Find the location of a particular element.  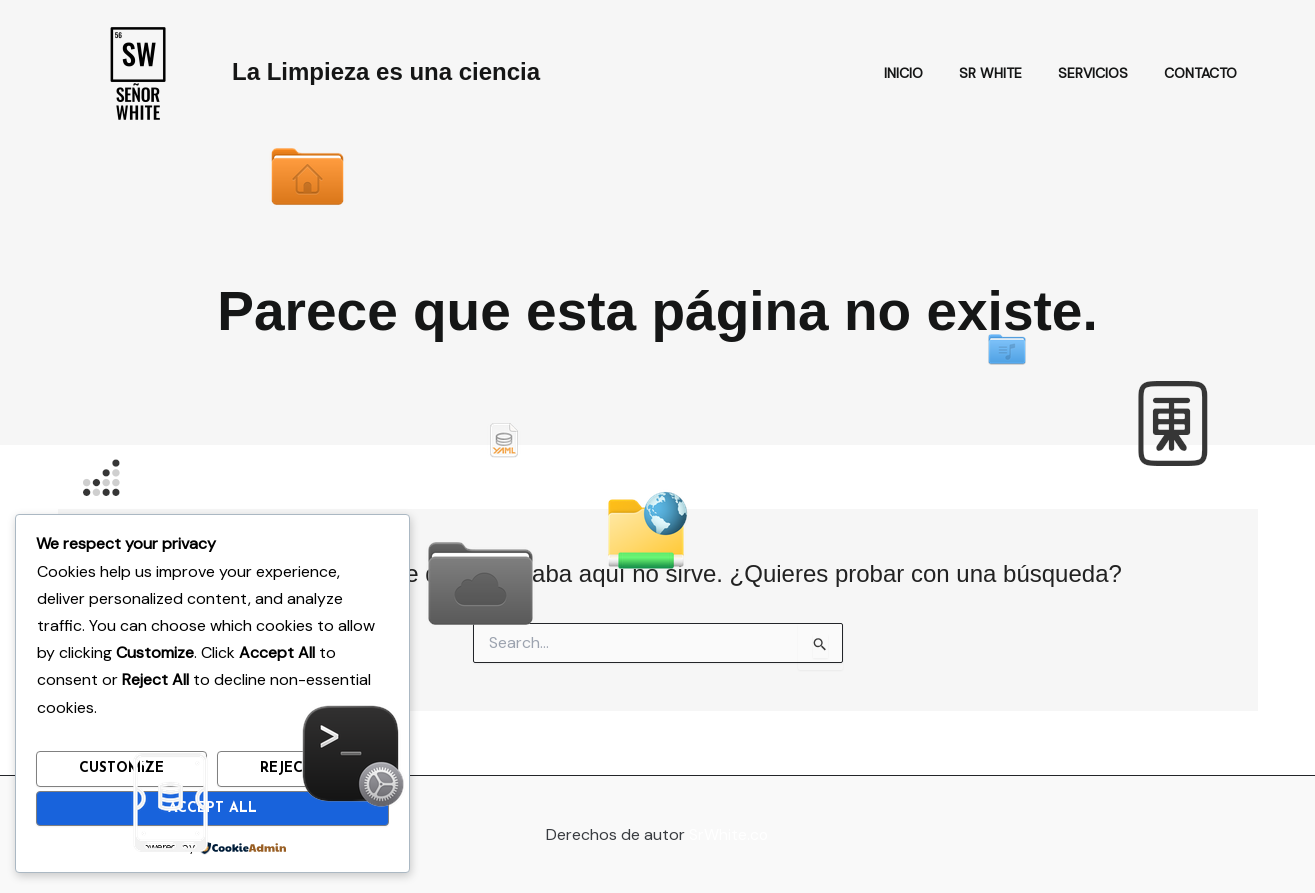

open terminal preferences or settings is located at coordinates (350, 753).